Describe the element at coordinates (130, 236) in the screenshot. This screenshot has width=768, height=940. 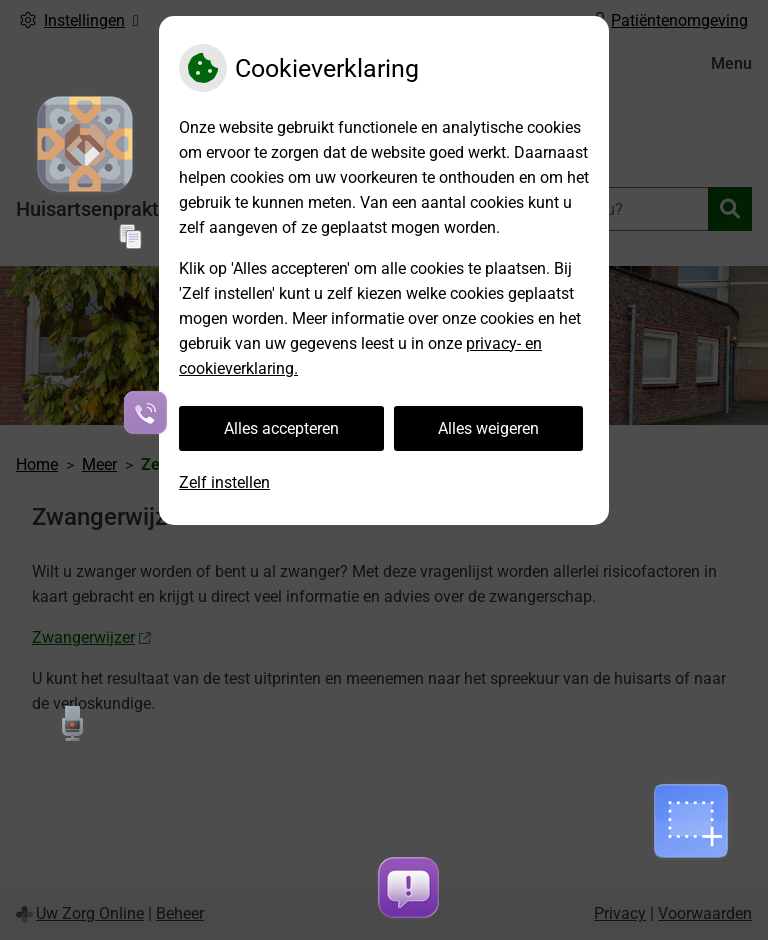
I see `copy selected content to clipboard` at that location.